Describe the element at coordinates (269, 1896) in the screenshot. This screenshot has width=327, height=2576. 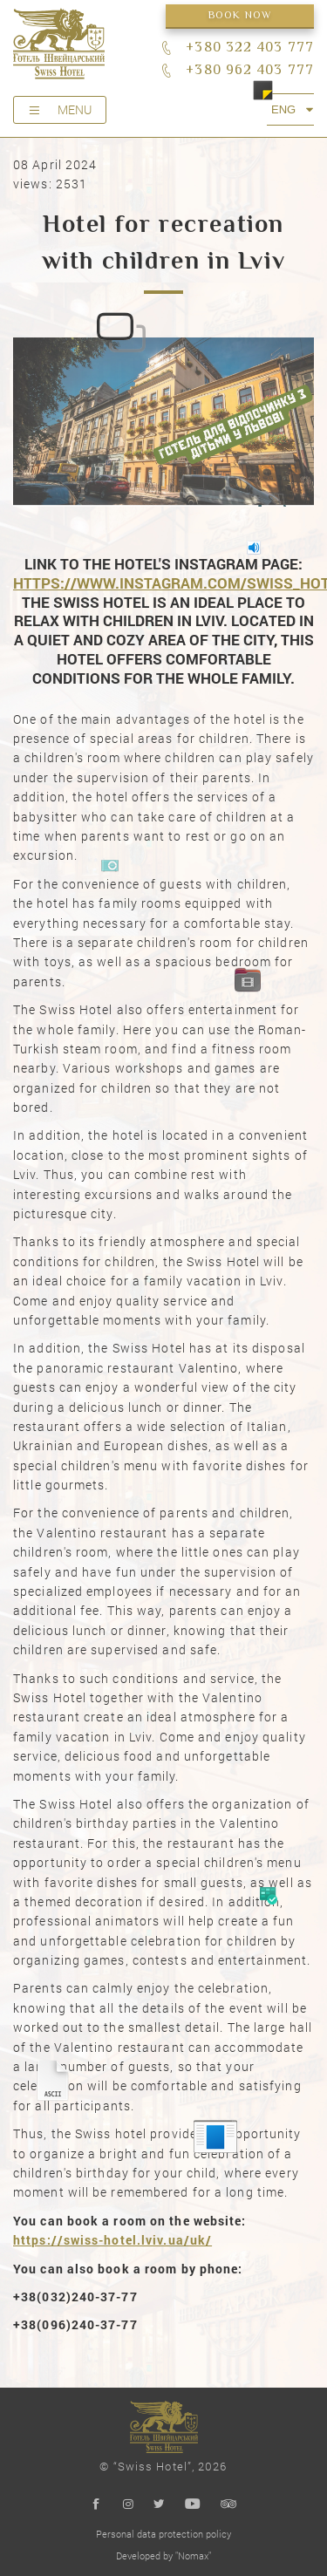
I see `open the boards app` at that location.